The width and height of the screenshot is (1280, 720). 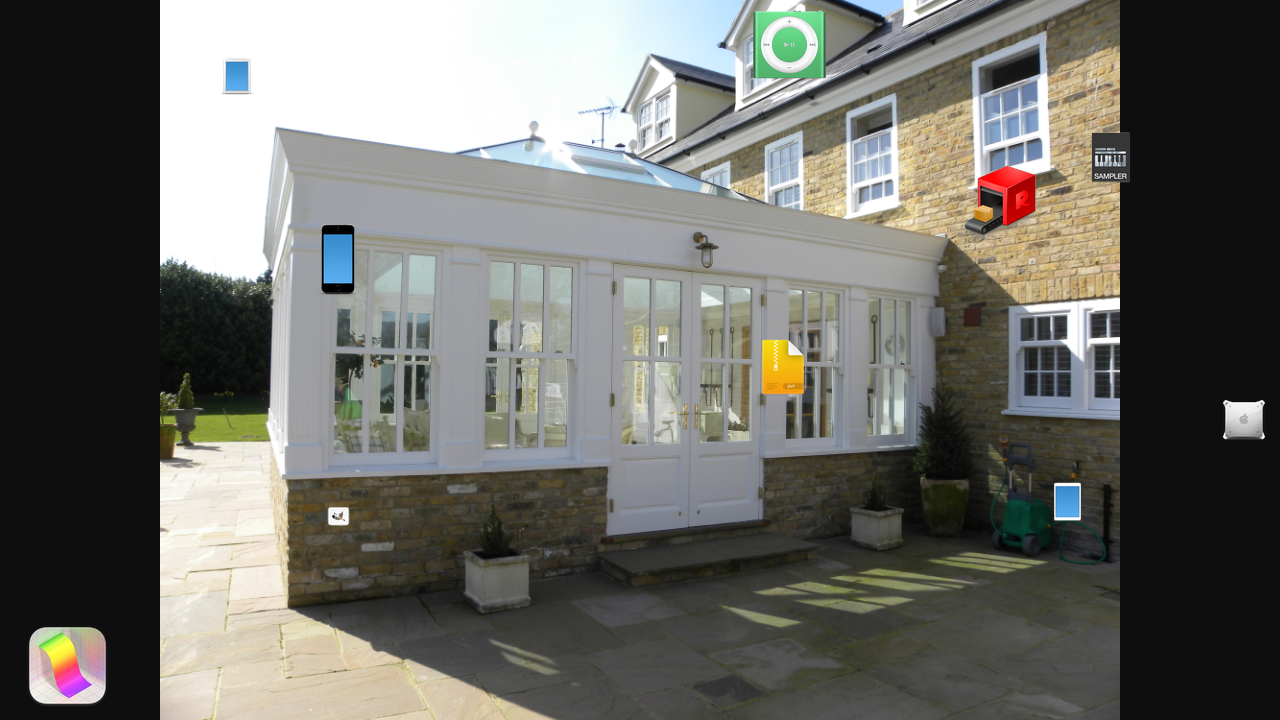 What do you see at coordinates (67, 665) in the screenshot?
I see `open grapher to plot mathematical equations` at bounding box center [67, 665].